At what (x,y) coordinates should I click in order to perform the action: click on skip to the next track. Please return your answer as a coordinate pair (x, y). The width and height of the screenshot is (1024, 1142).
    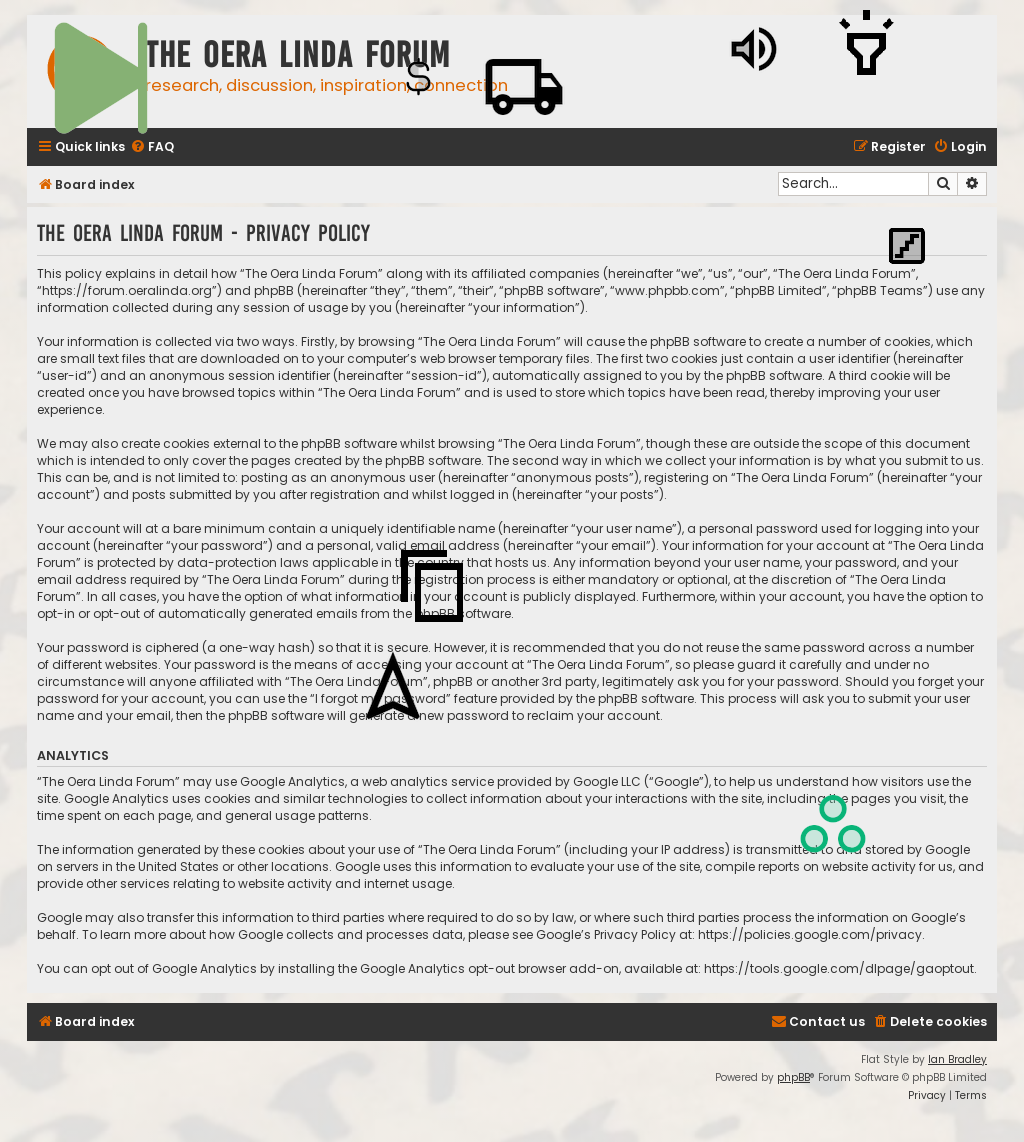
    Looking at the image, I should click on (101, 78).